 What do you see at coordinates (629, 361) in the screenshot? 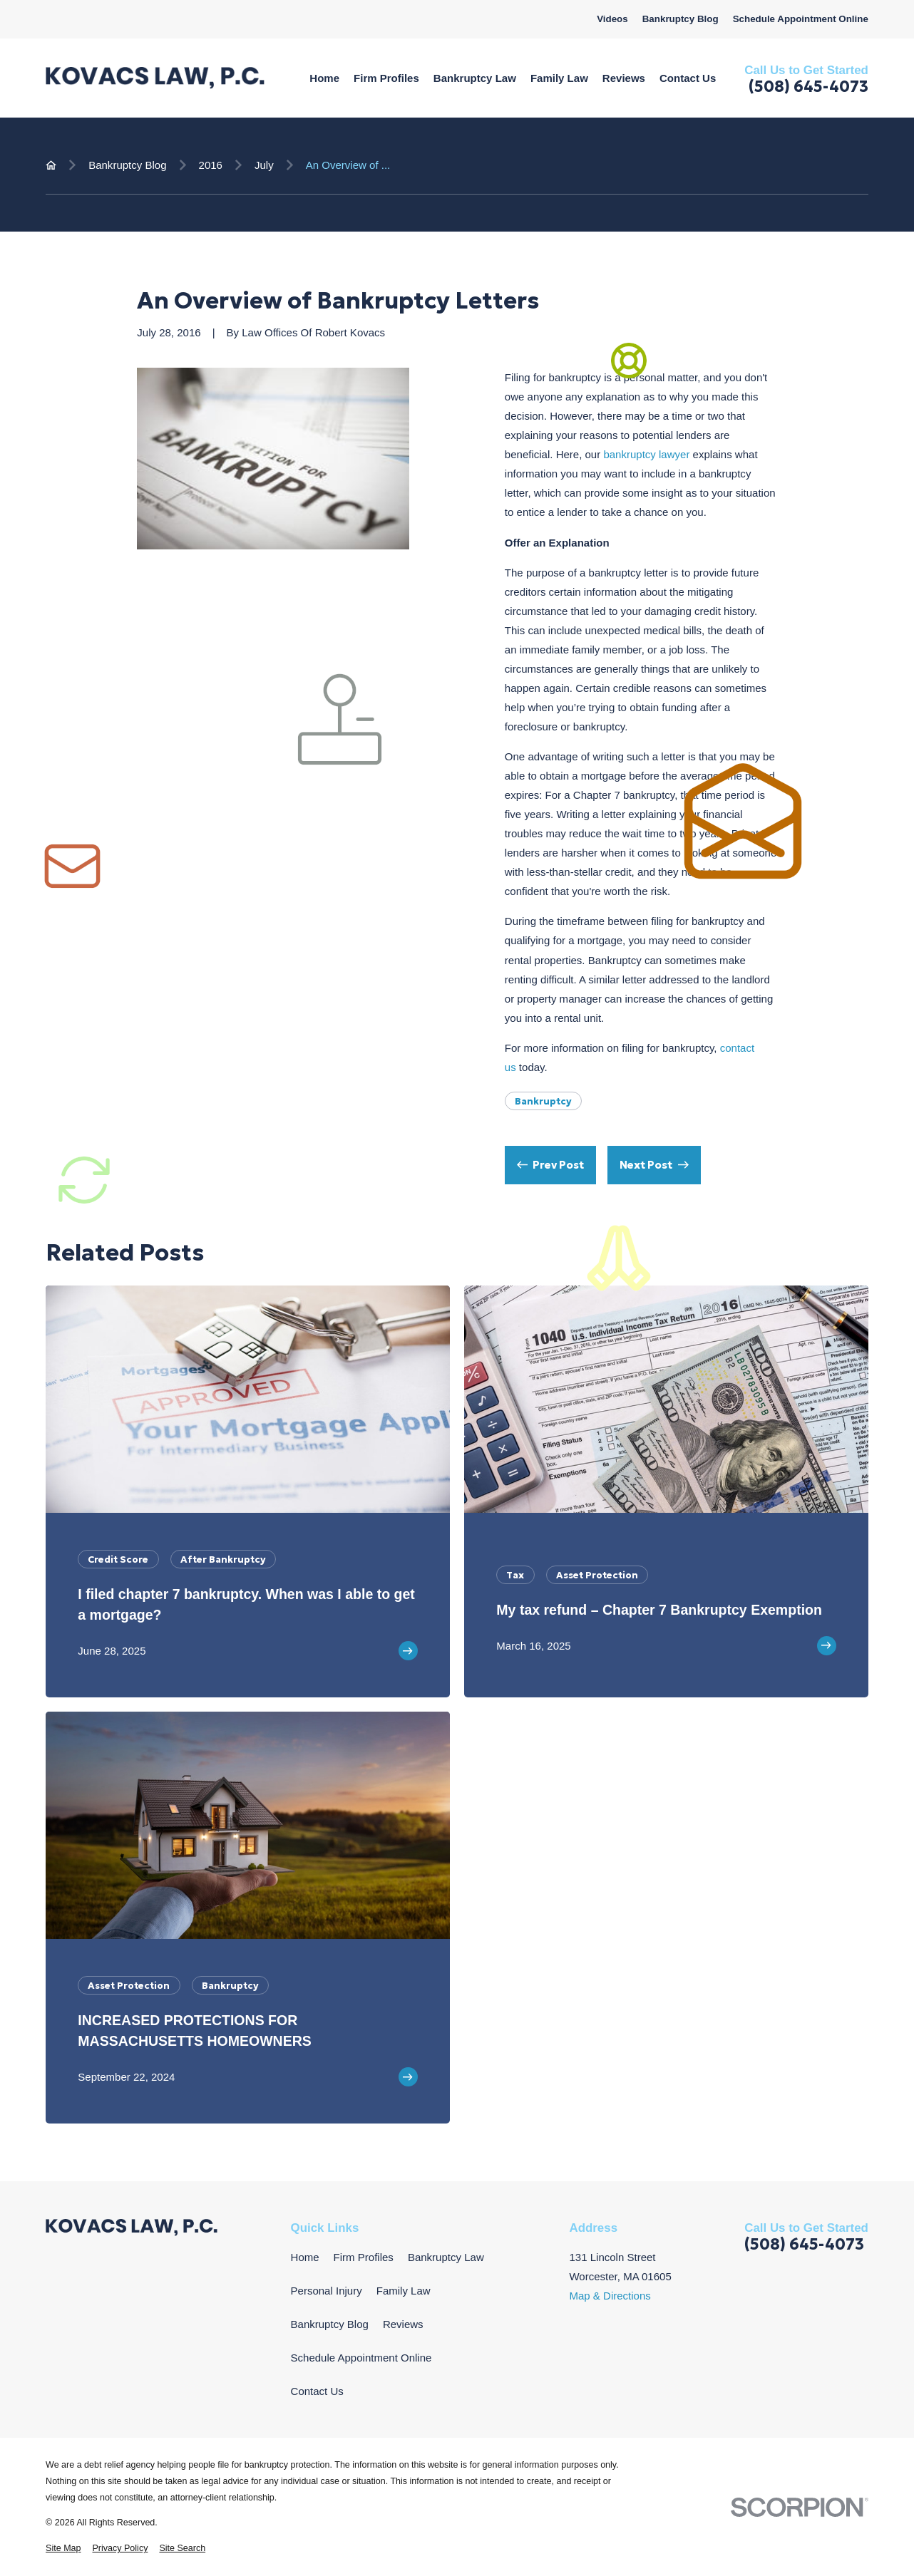
I see `access help or support center` at bounding box center [629, 361].